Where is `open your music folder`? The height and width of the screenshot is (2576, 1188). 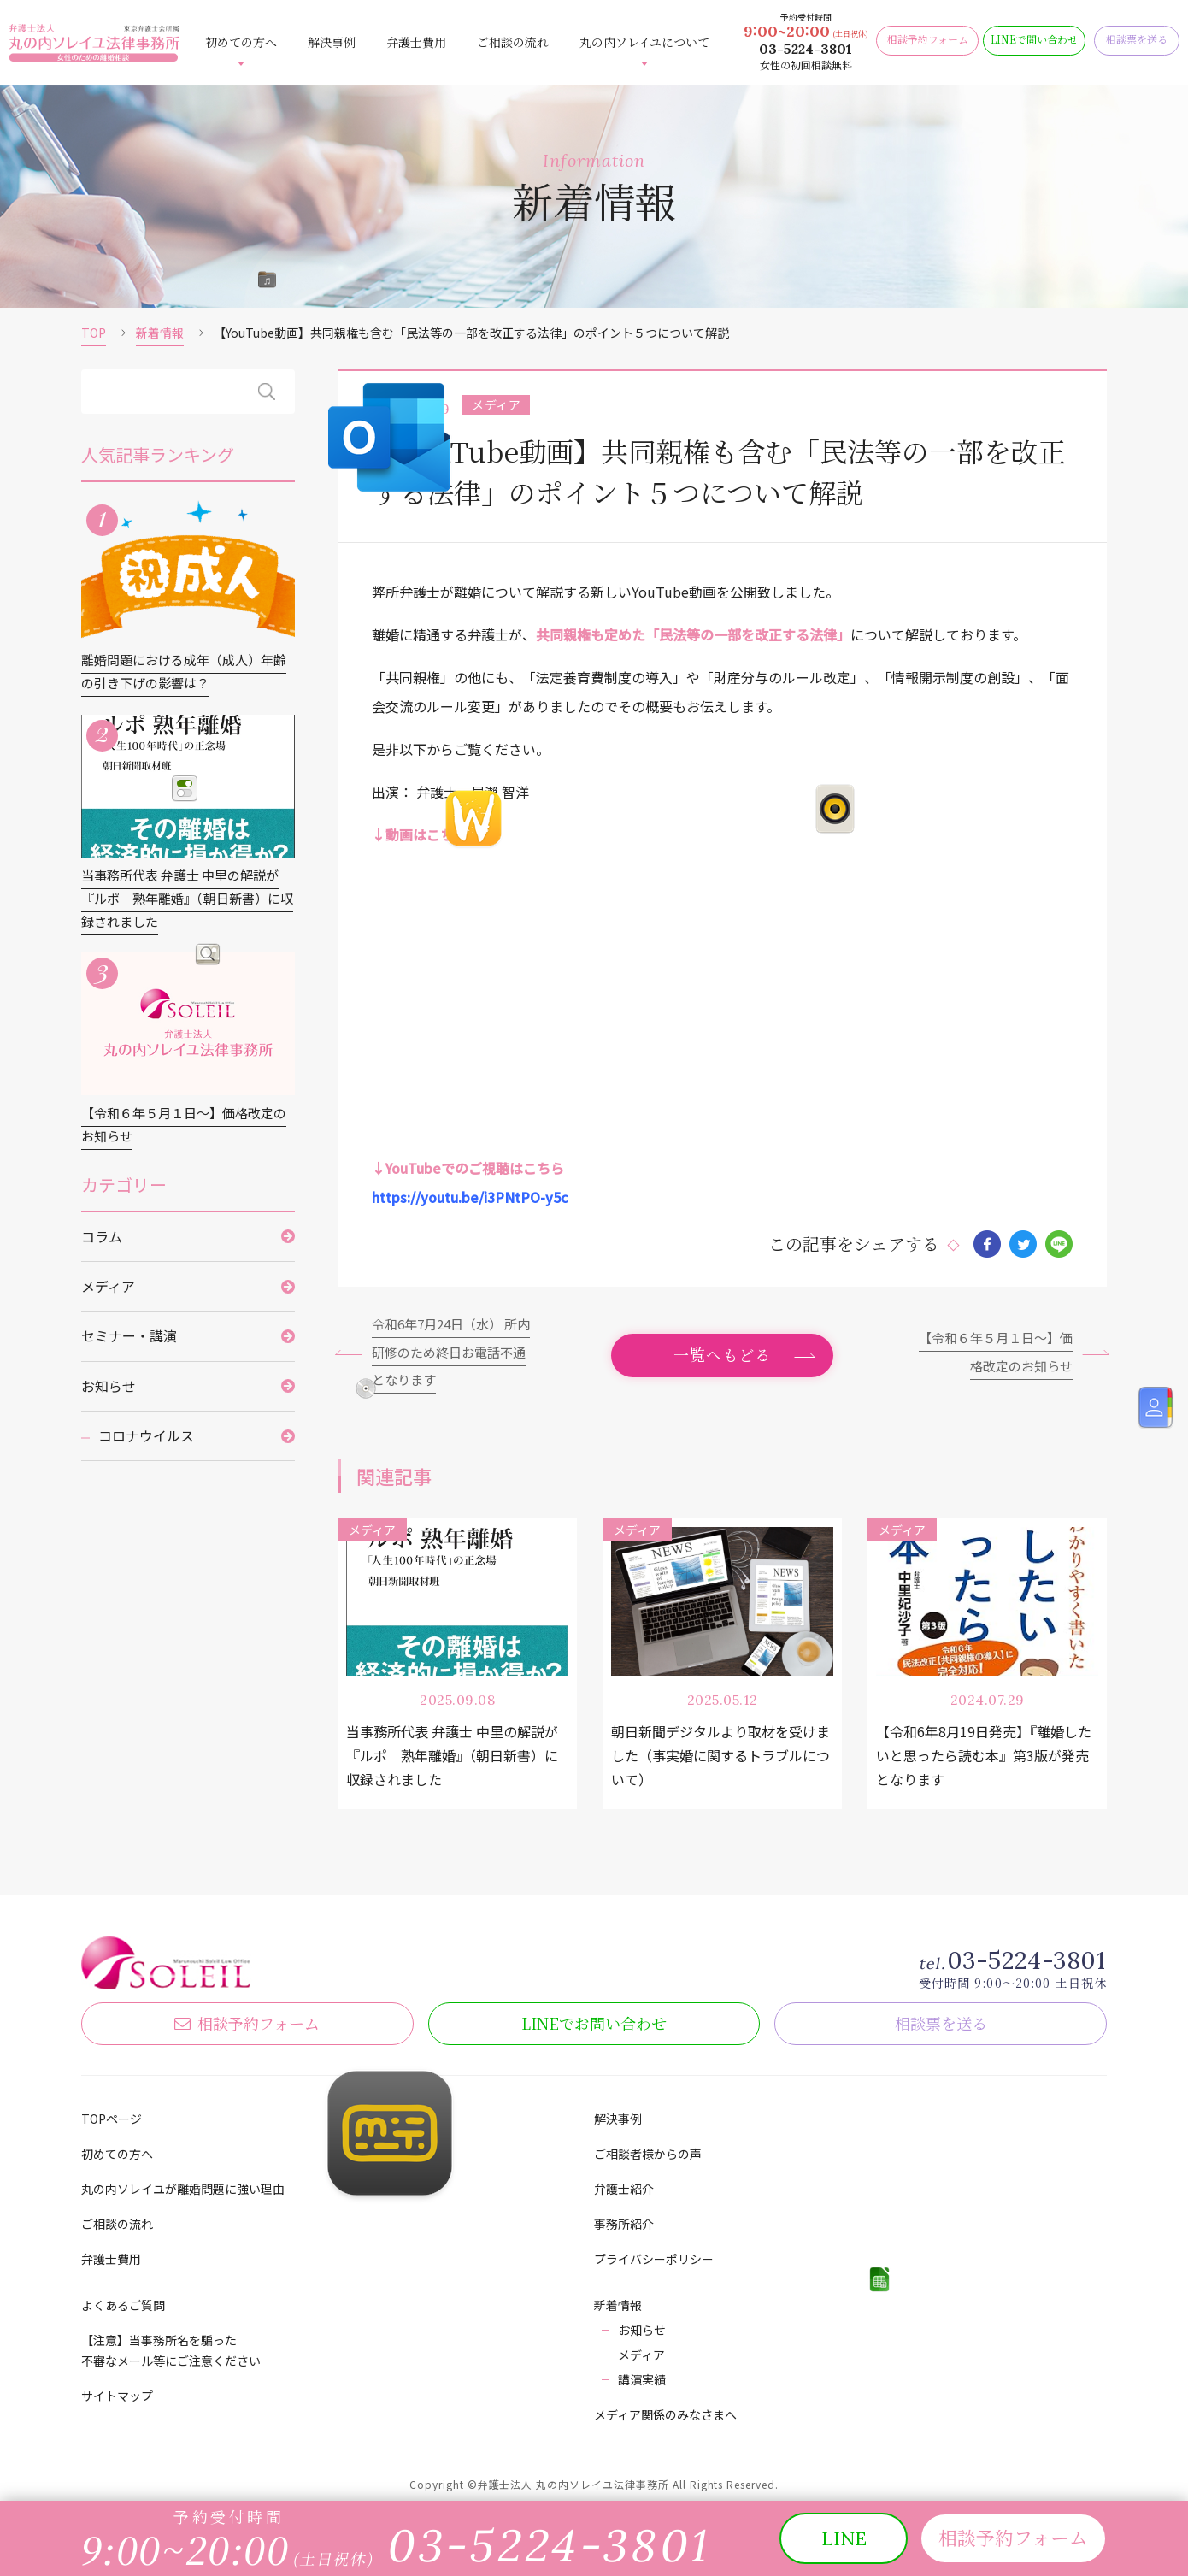
open your music folder is located at coordinates (267, 279).